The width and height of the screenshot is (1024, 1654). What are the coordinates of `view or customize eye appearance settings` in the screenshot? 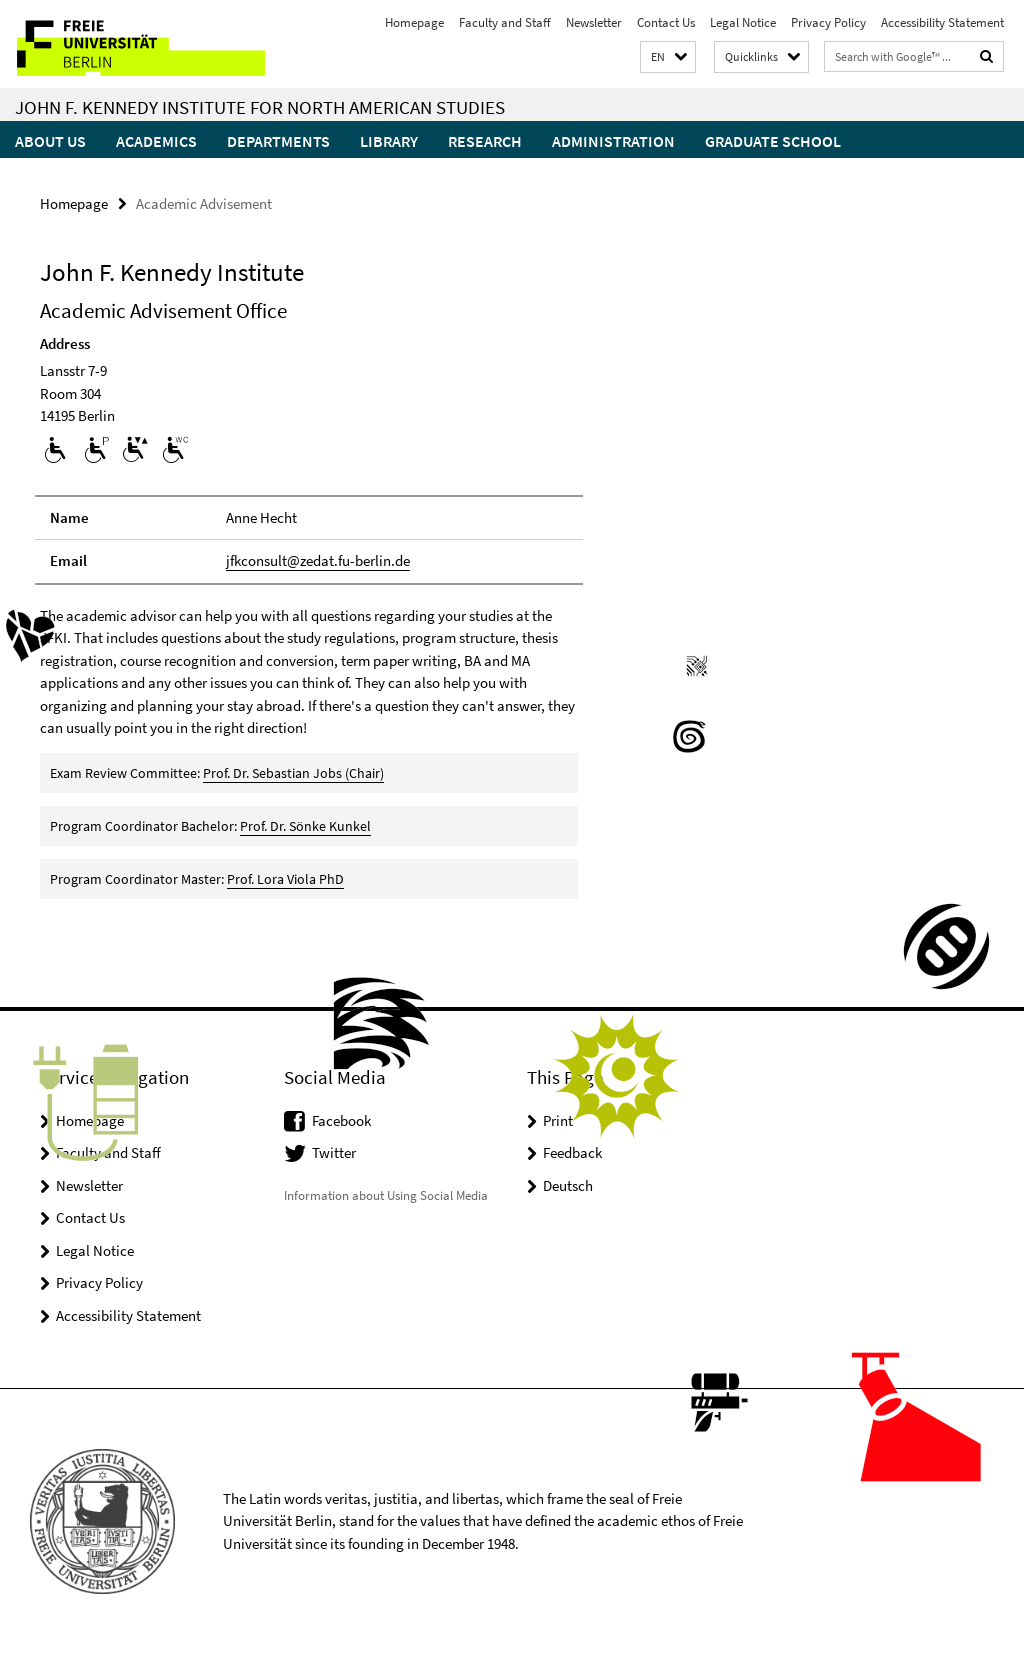 It's located at (616, 1076).